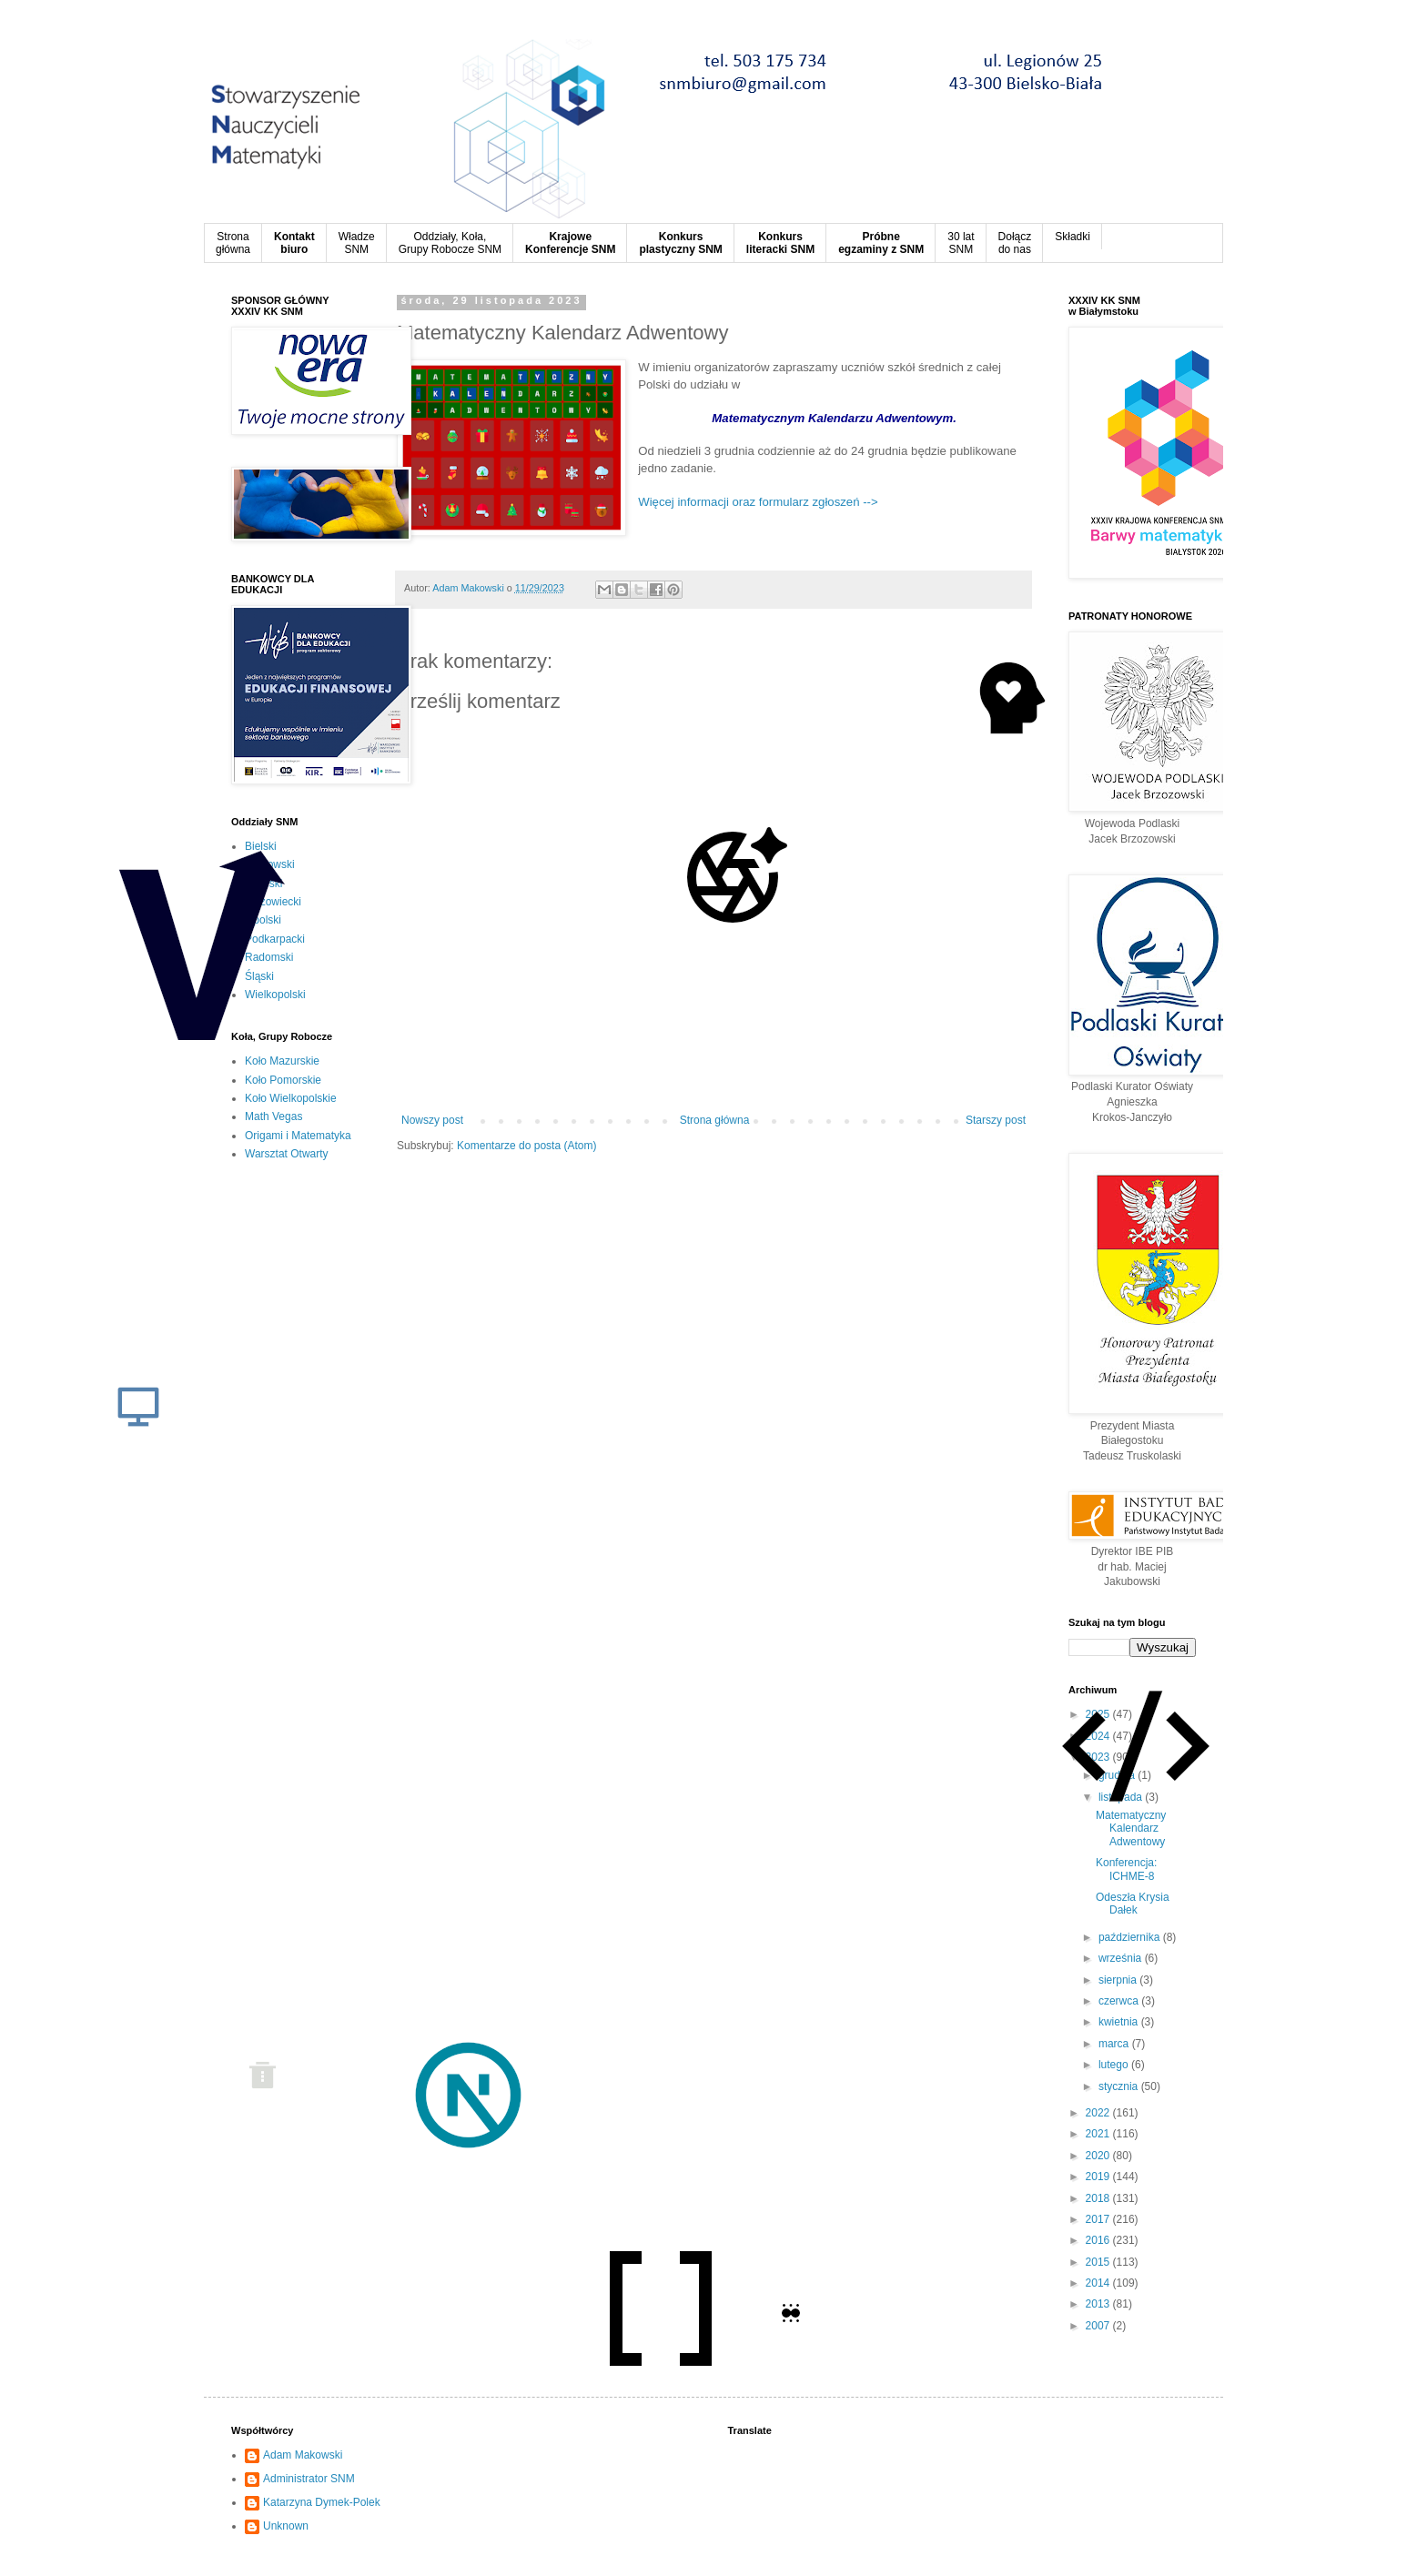  Describe the element at coordinates (202, 945) in the screenshot. I see `visit the Vector Logo Zone website` at that location.